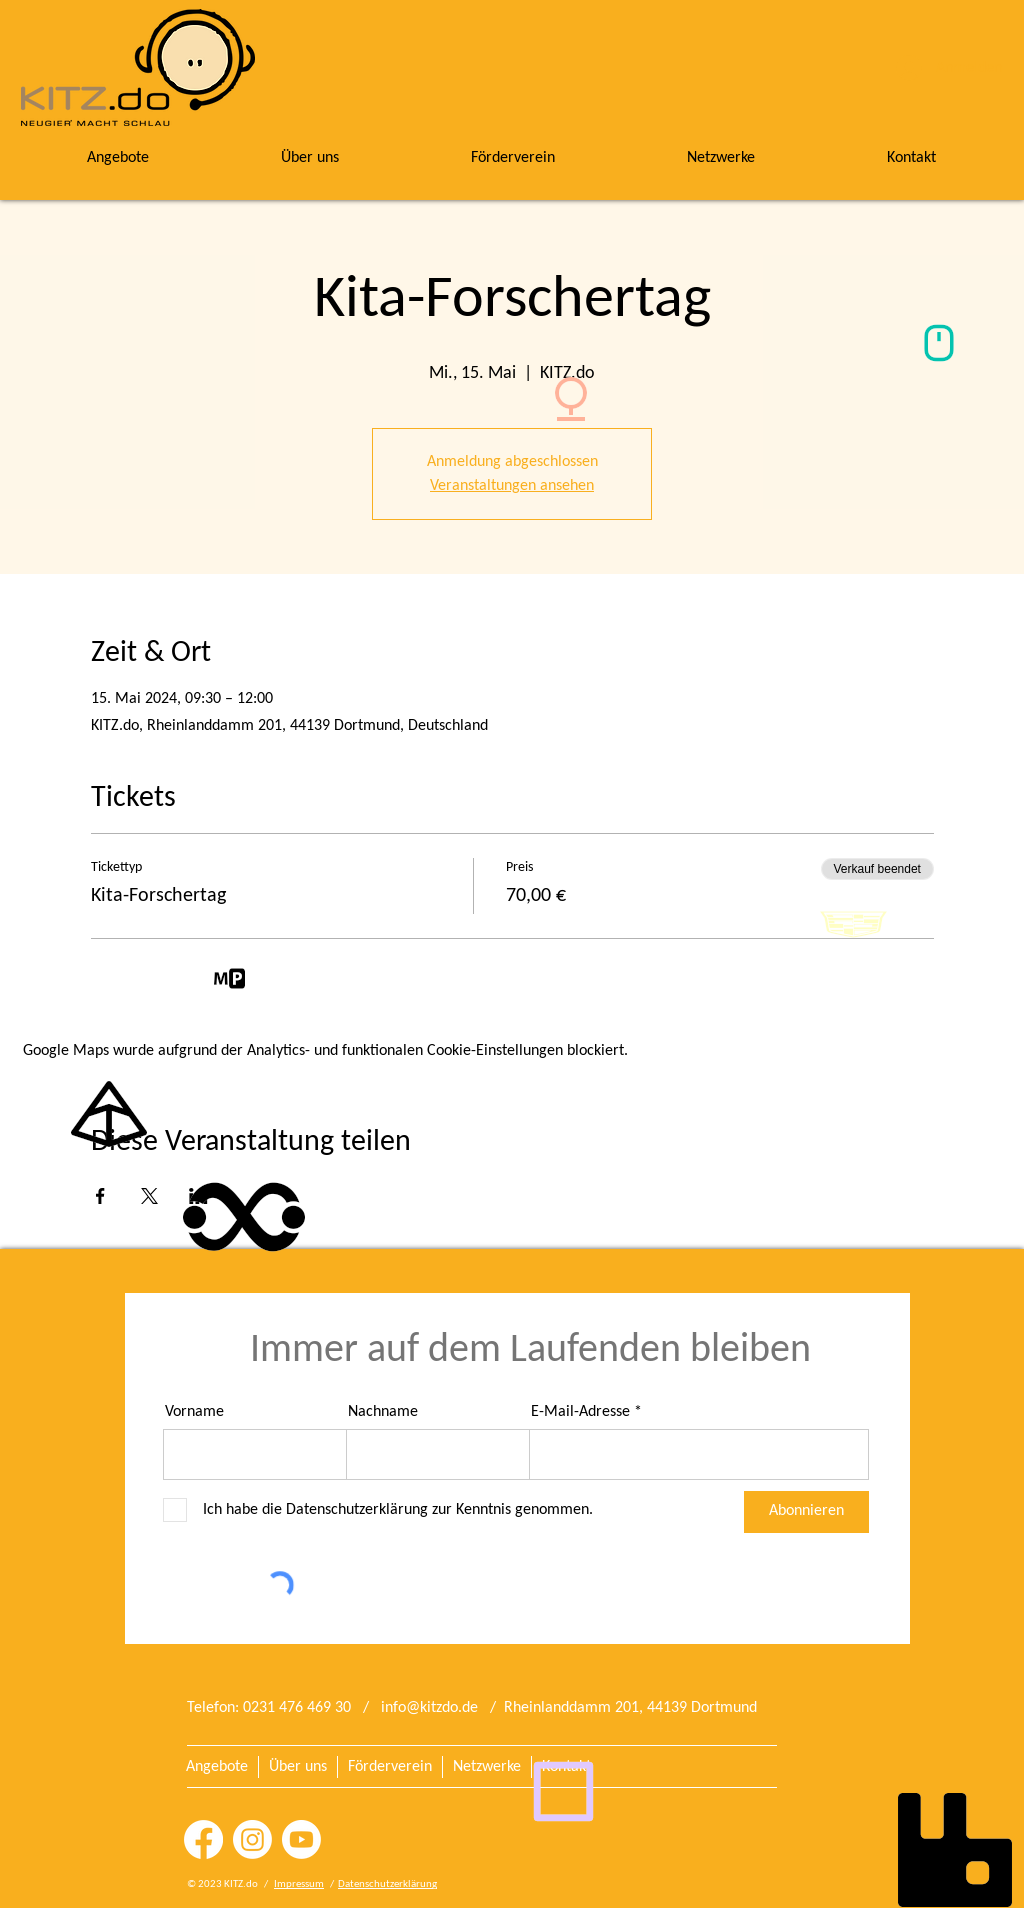 This screenshot has width=1024, height=1908. What do you see at coordinates (244, 1217) in the screenshot?
I see `immer library logo` at bounding box center [244, 1217].